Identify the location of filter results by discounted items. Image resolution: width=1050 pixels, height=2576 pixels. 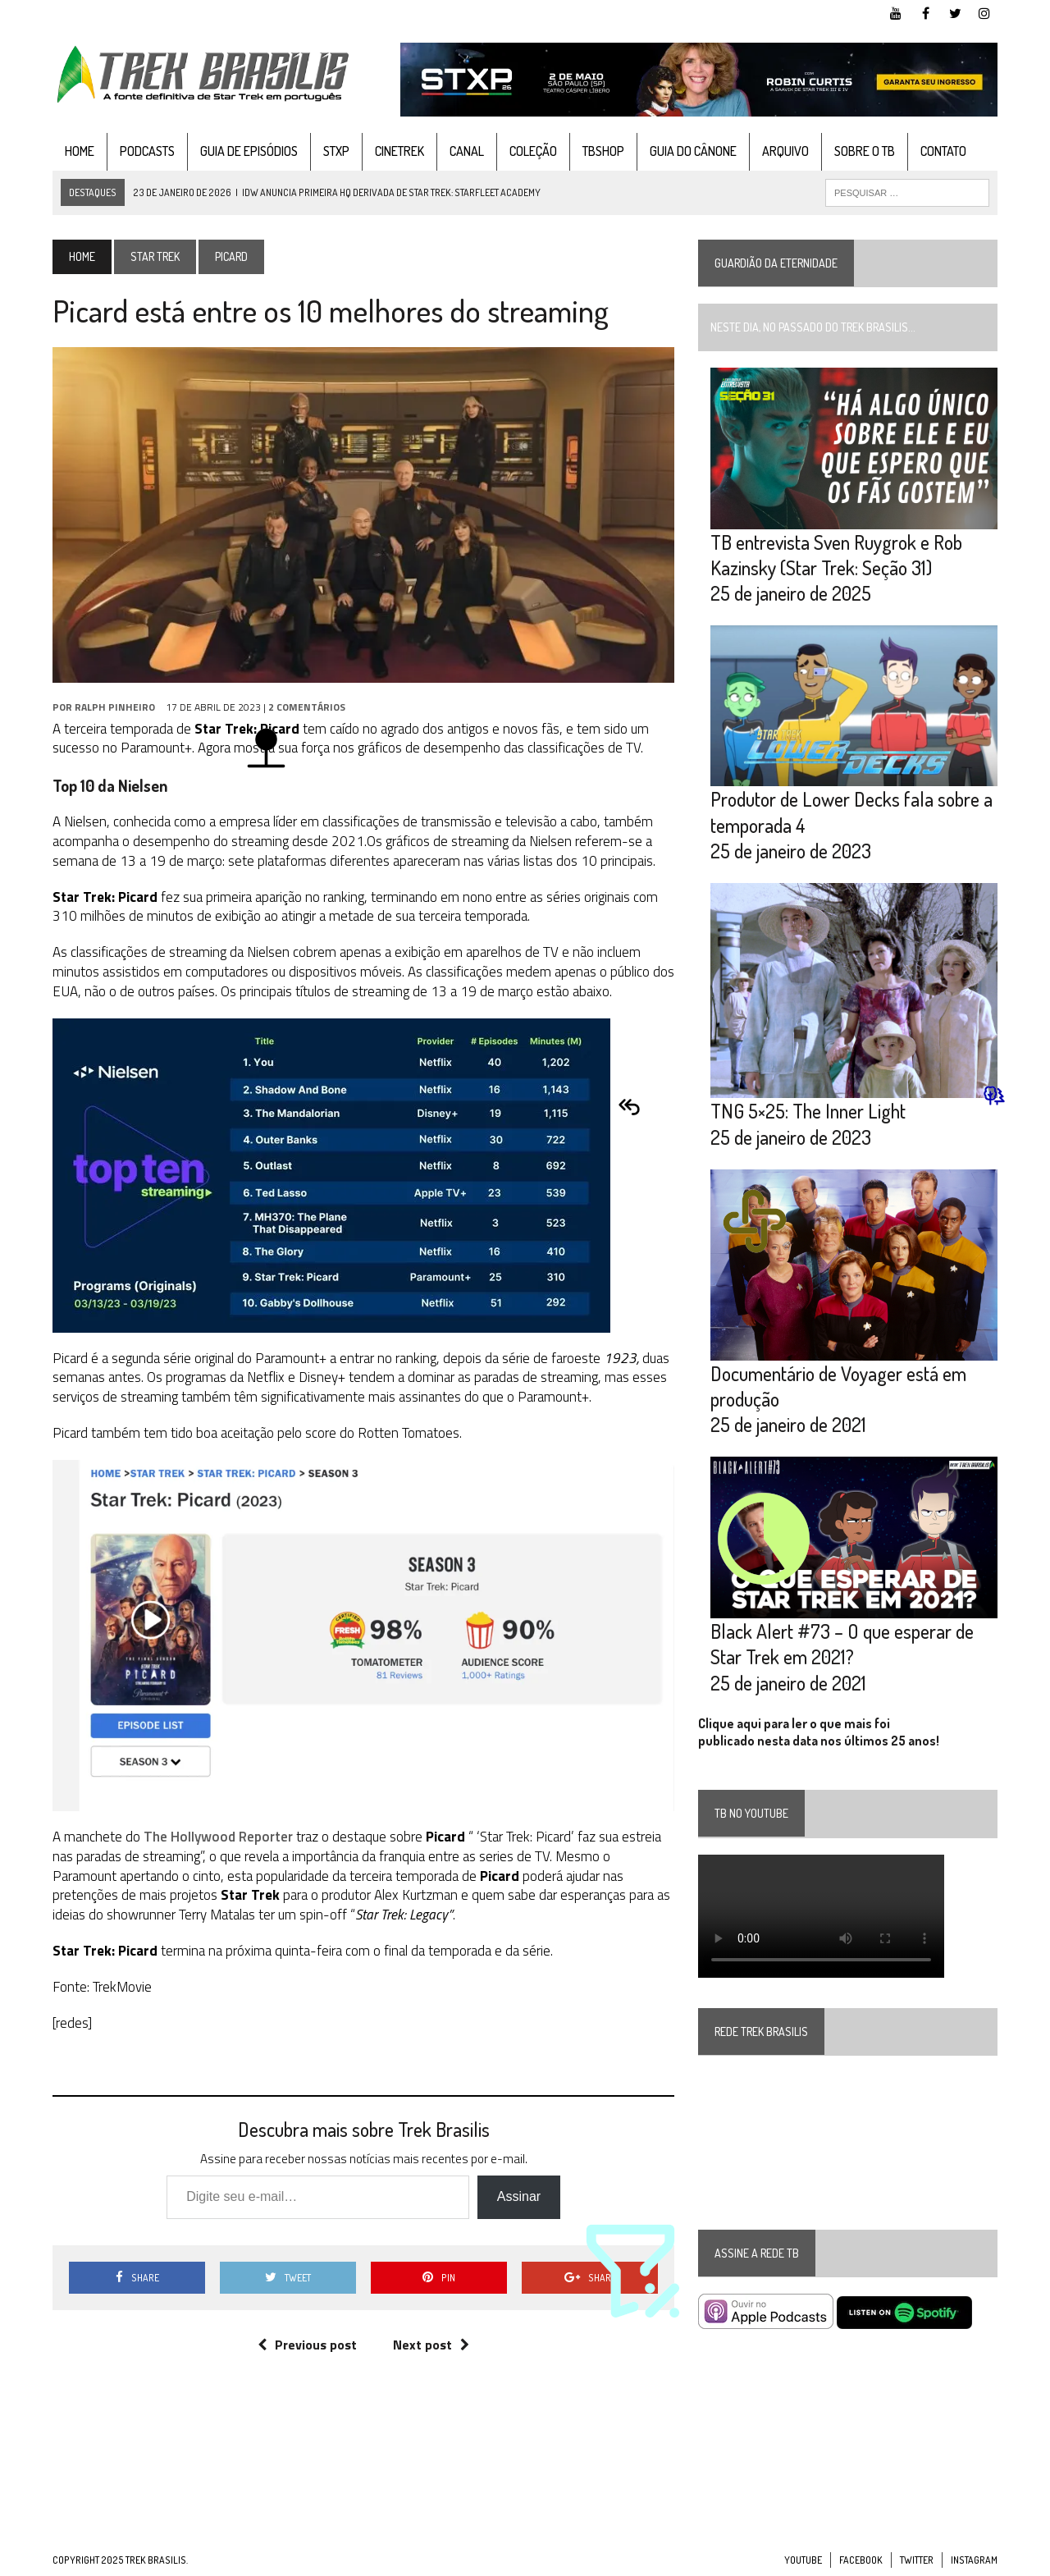
(630, 2268).